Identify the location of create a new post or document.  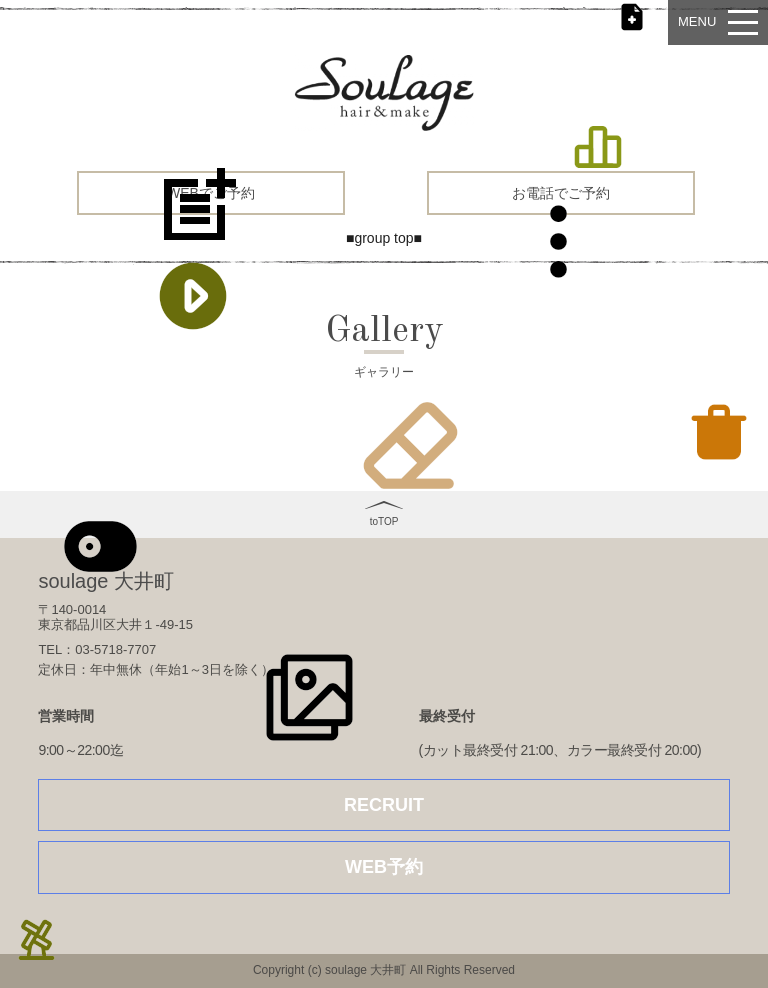
(198, 205).